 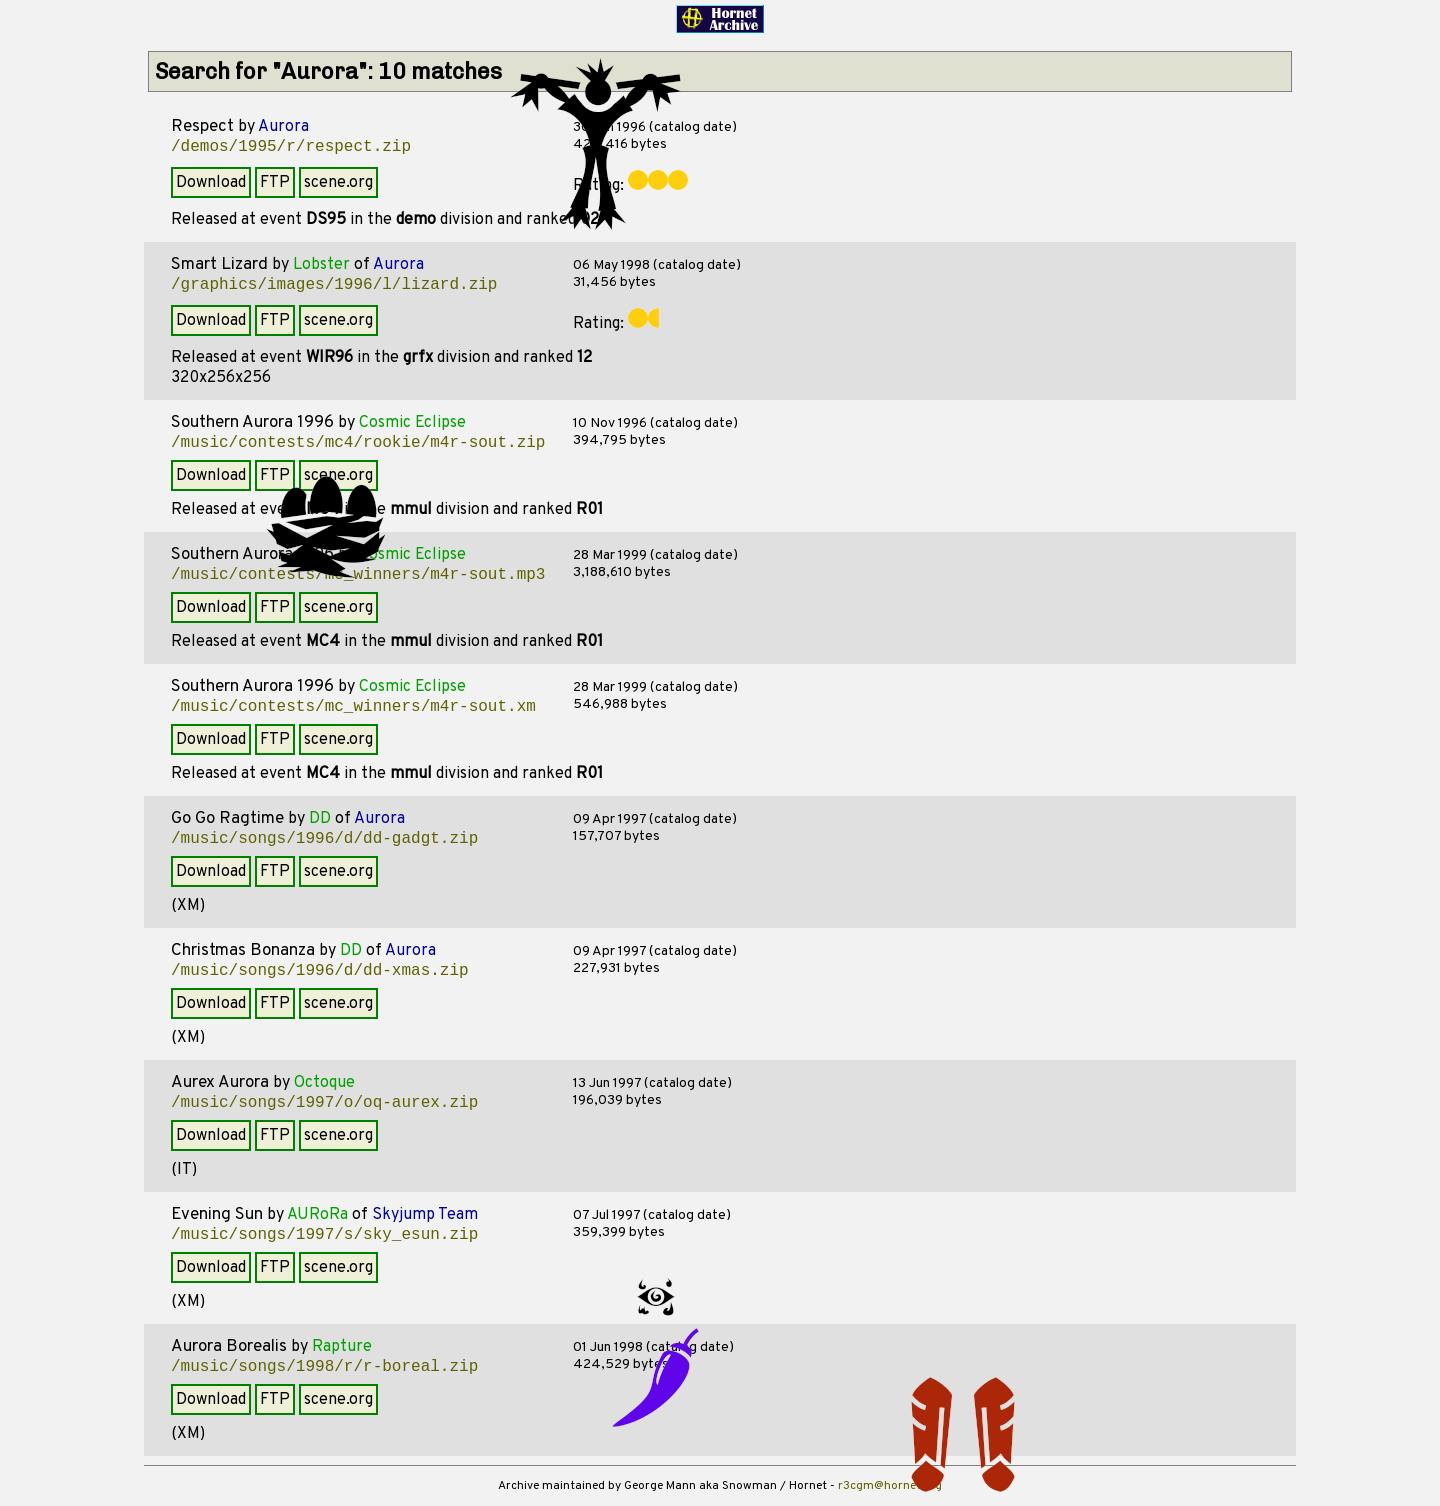 I want to click on view your savings or nest egg funds, so click(x=324, y=520).